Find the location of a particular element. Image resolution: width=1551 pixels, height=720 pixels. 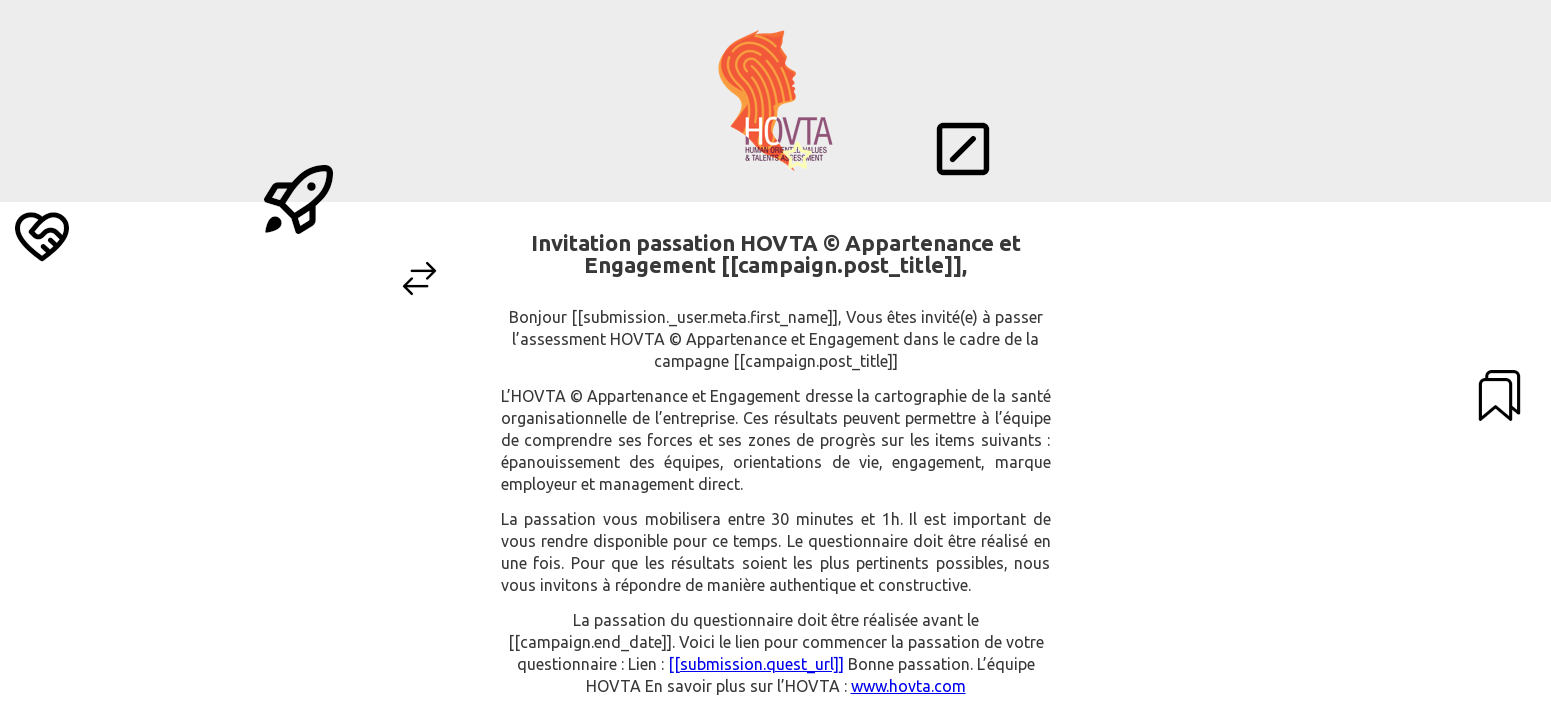

indicates a file ignored in diff comparison is located at coordinates (963, 149).